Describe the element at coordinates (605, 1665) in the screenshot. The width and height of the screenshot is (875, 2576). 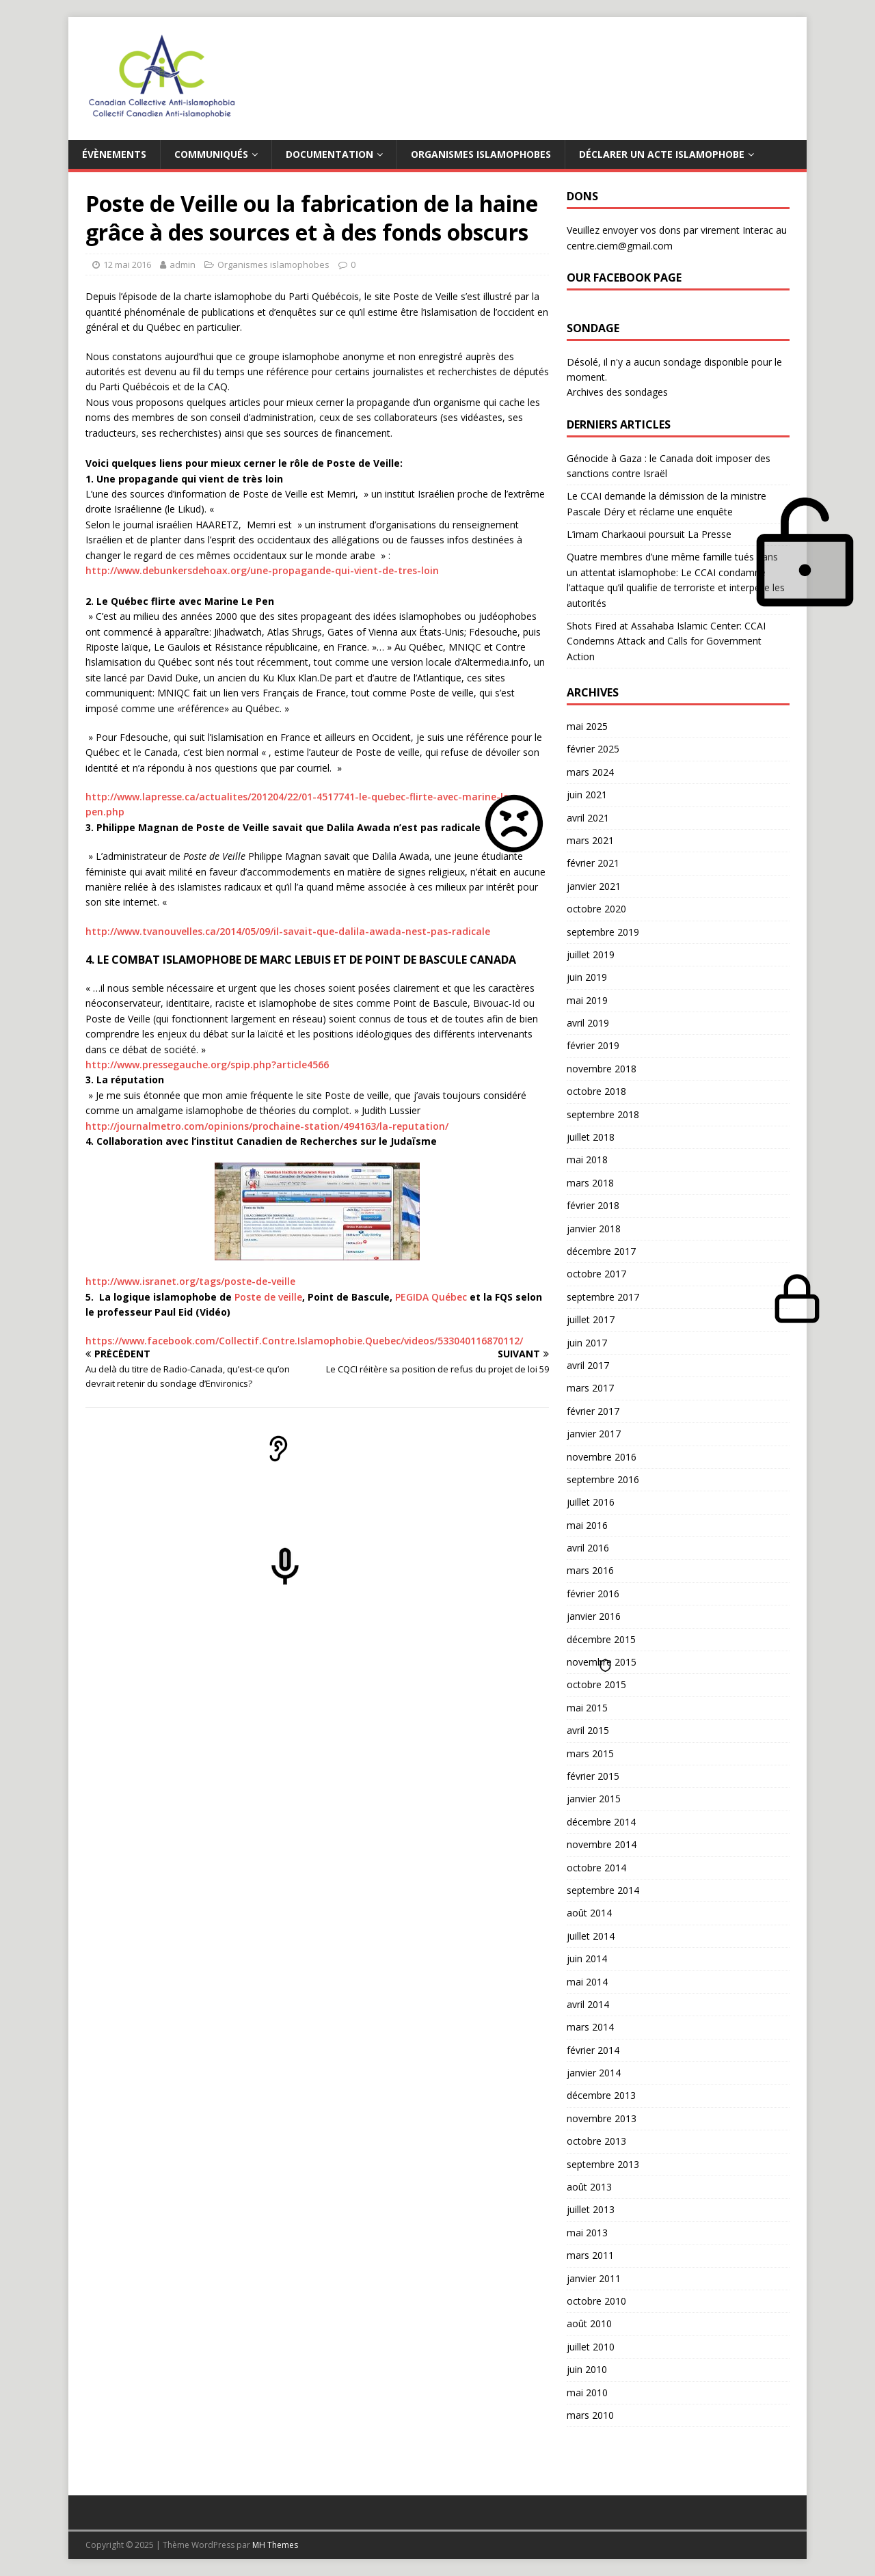
I see `access security settings` at that location.